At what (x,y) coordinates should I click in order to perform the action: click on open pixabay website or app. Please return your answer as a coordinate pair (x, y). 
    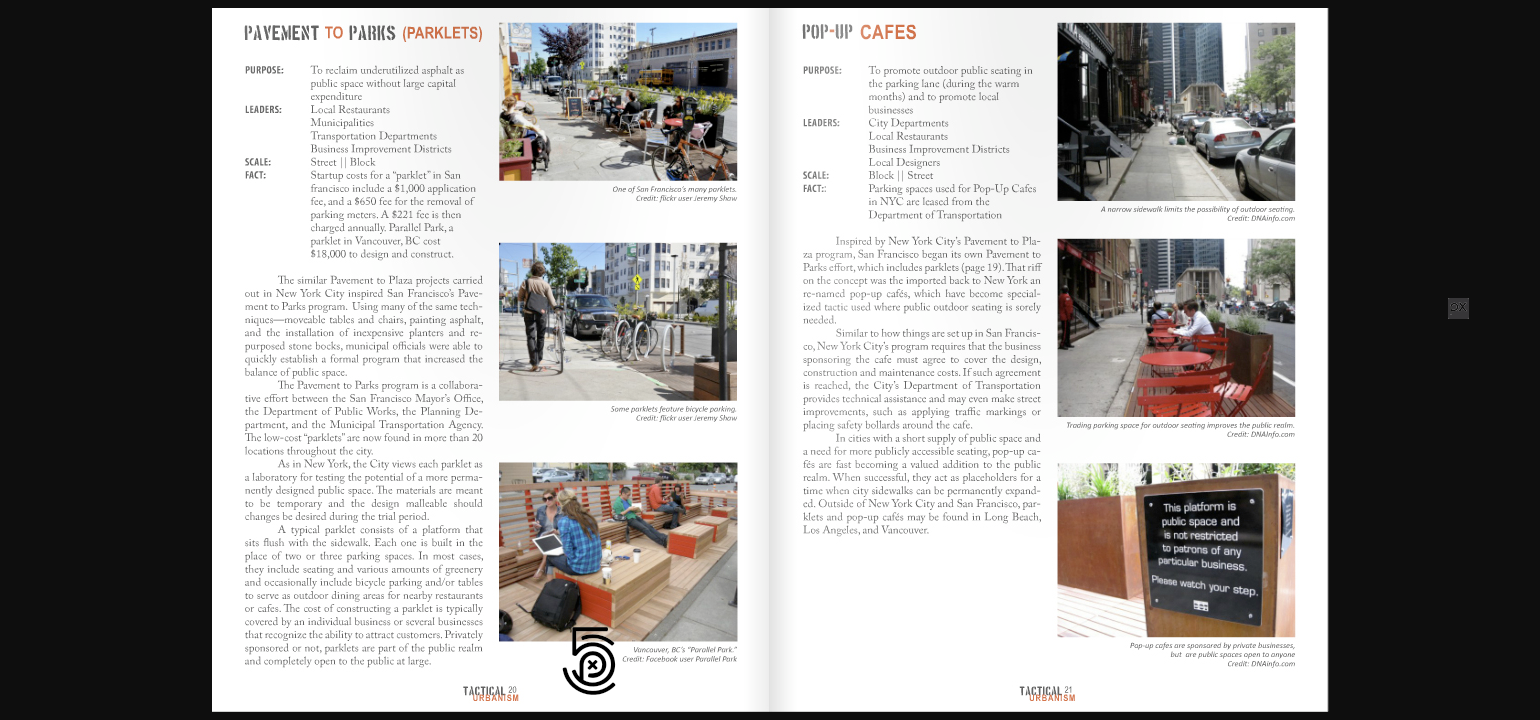
    Looking at the image, I should click on (1458, 308).